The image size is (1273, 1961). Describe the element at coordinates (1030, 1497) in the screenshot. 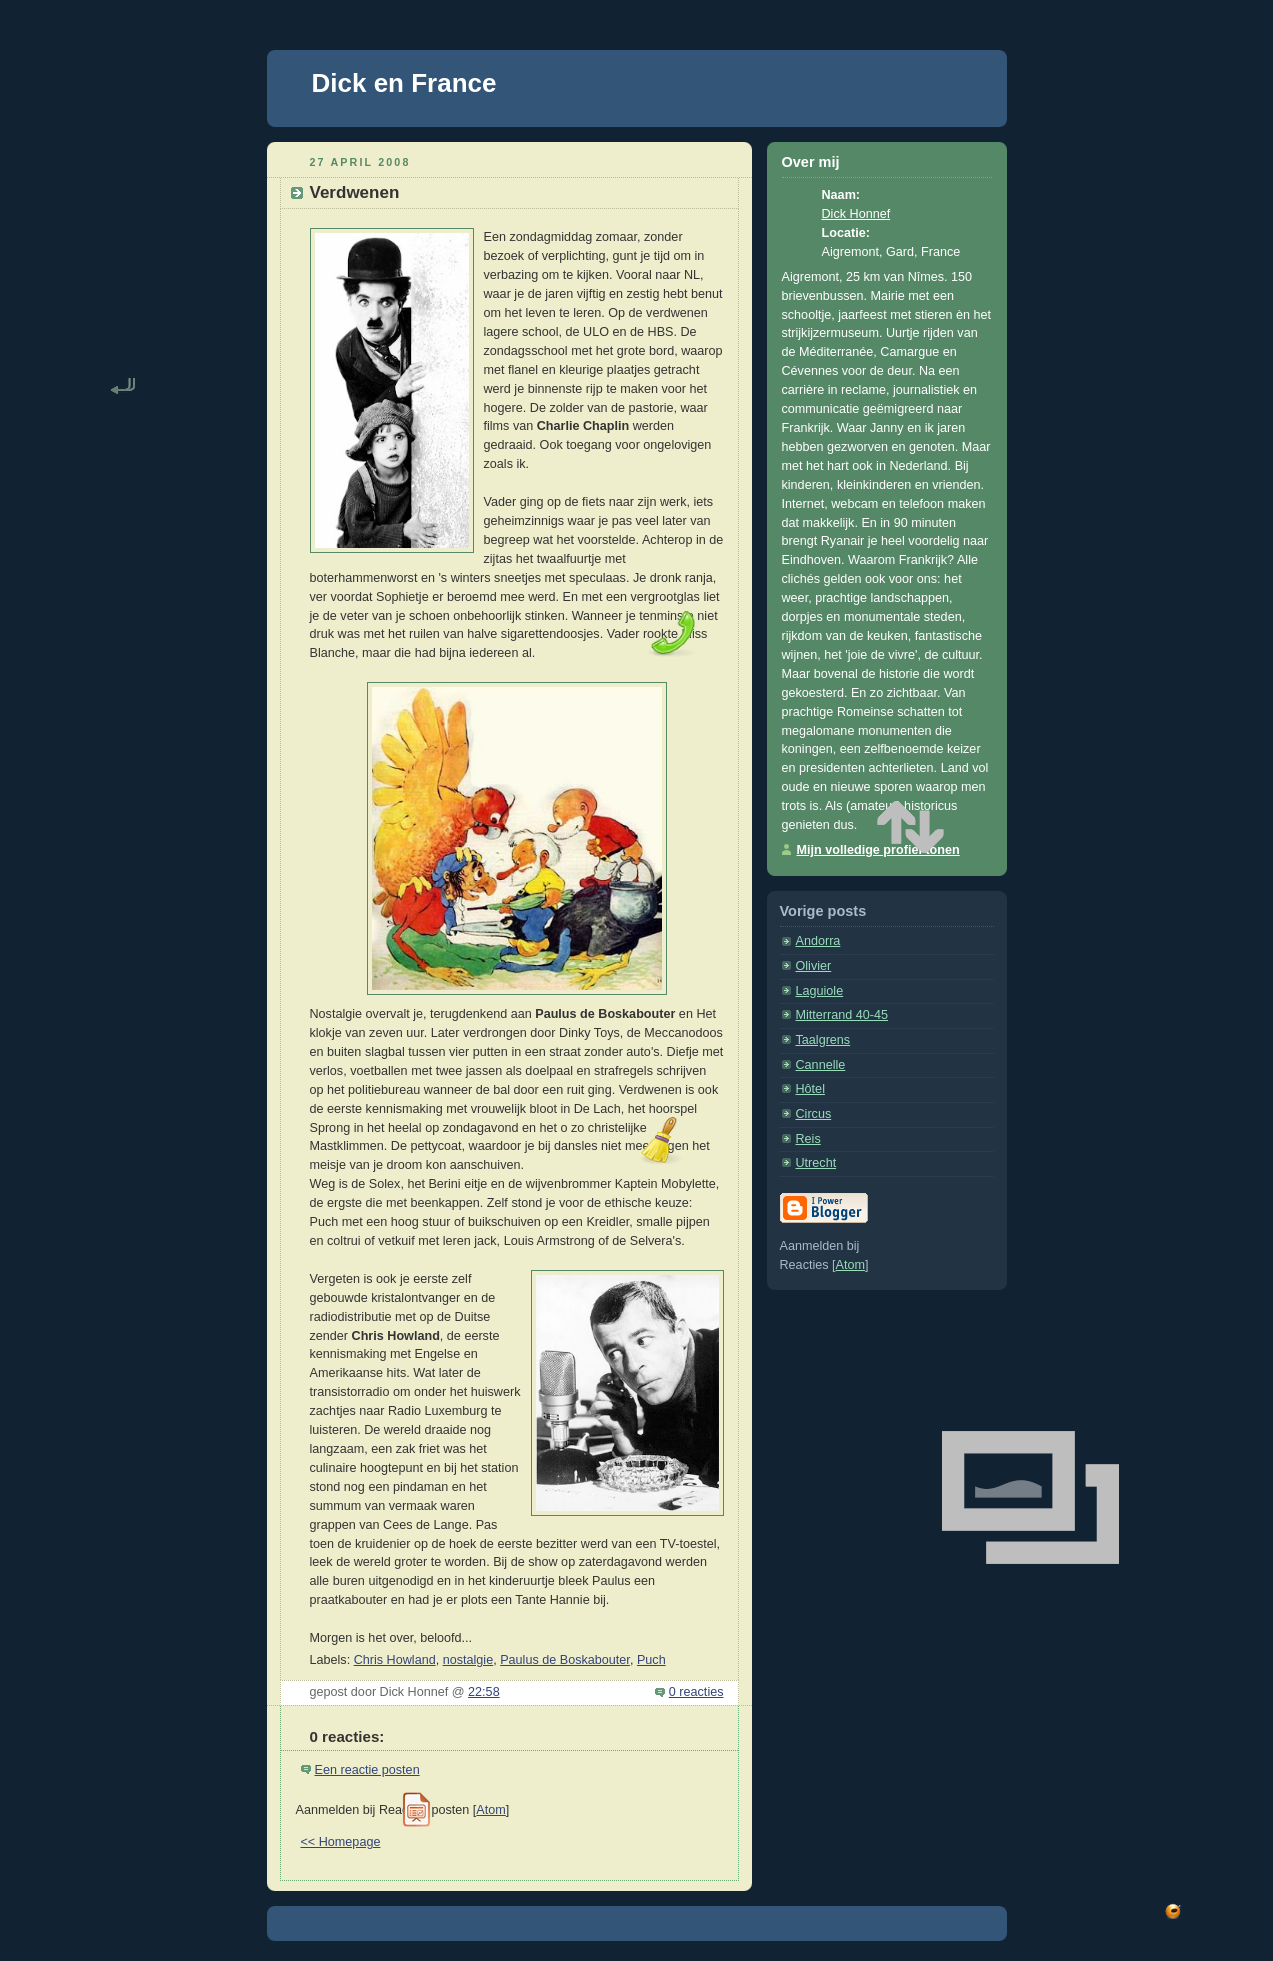

I see `indicates a photo or image collection` at that location.